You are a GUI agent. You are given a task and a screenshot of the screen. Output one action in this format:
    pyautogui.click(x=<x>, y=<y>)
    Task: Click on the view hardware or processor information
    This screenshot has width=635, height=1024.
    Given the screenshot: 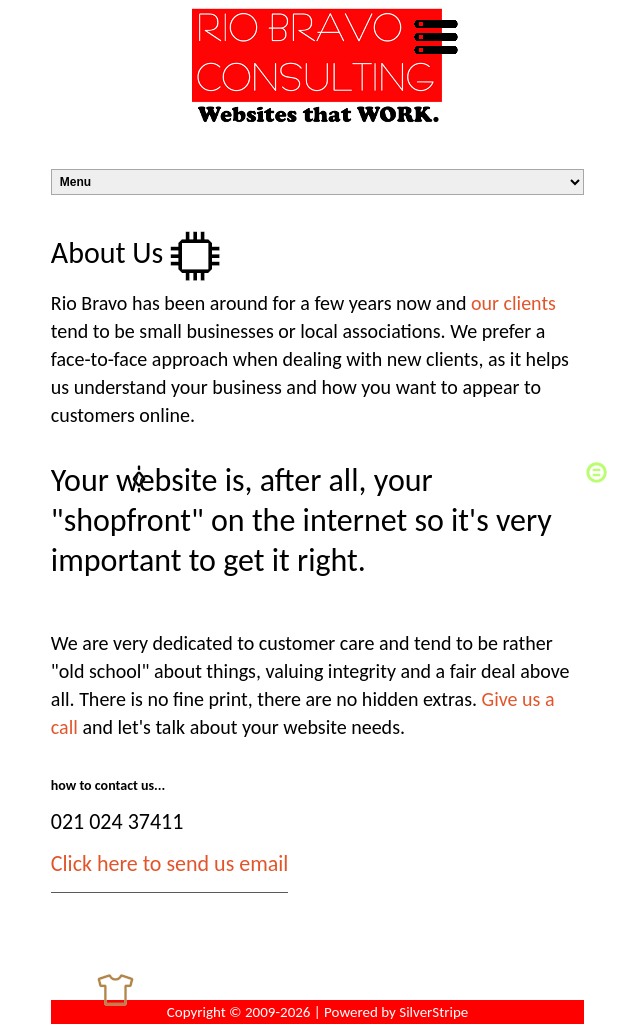 What is the action you would take?
    pyautogui.click(x=197, y=258)
    